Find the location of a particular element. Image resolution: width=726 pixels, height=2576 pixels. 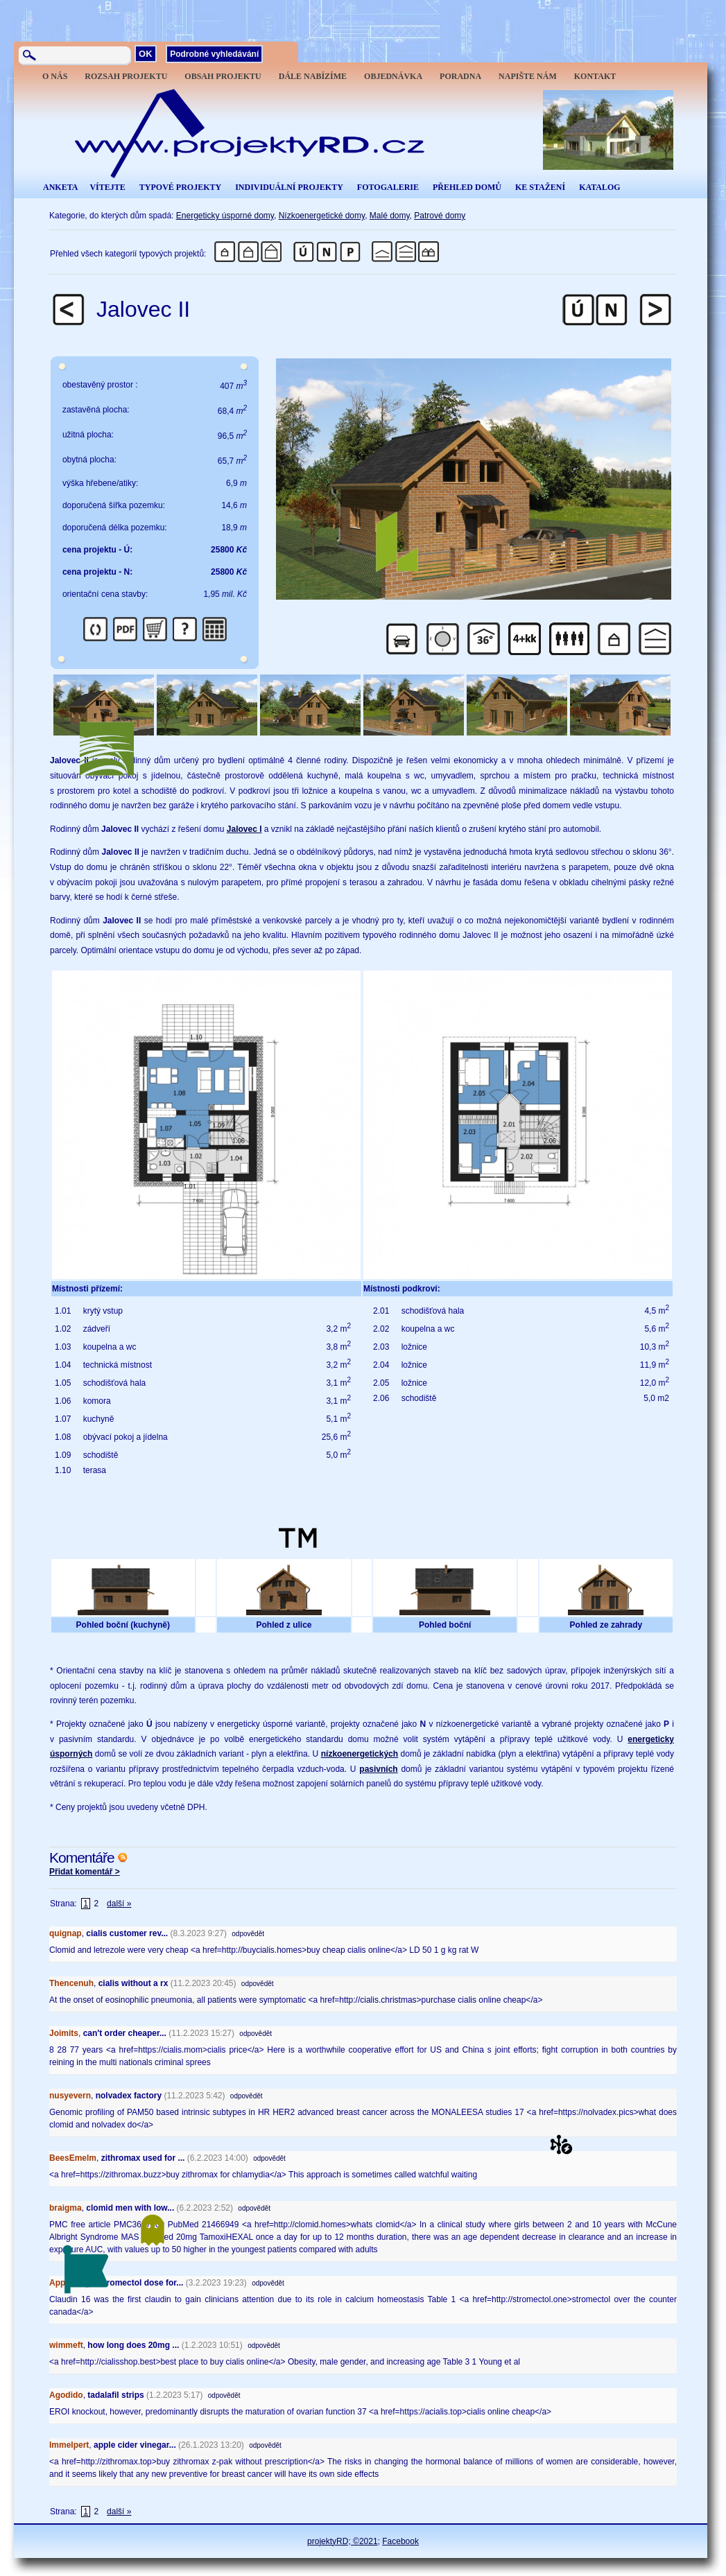

font awesome brand logo is located at coordinates (85, 2269).